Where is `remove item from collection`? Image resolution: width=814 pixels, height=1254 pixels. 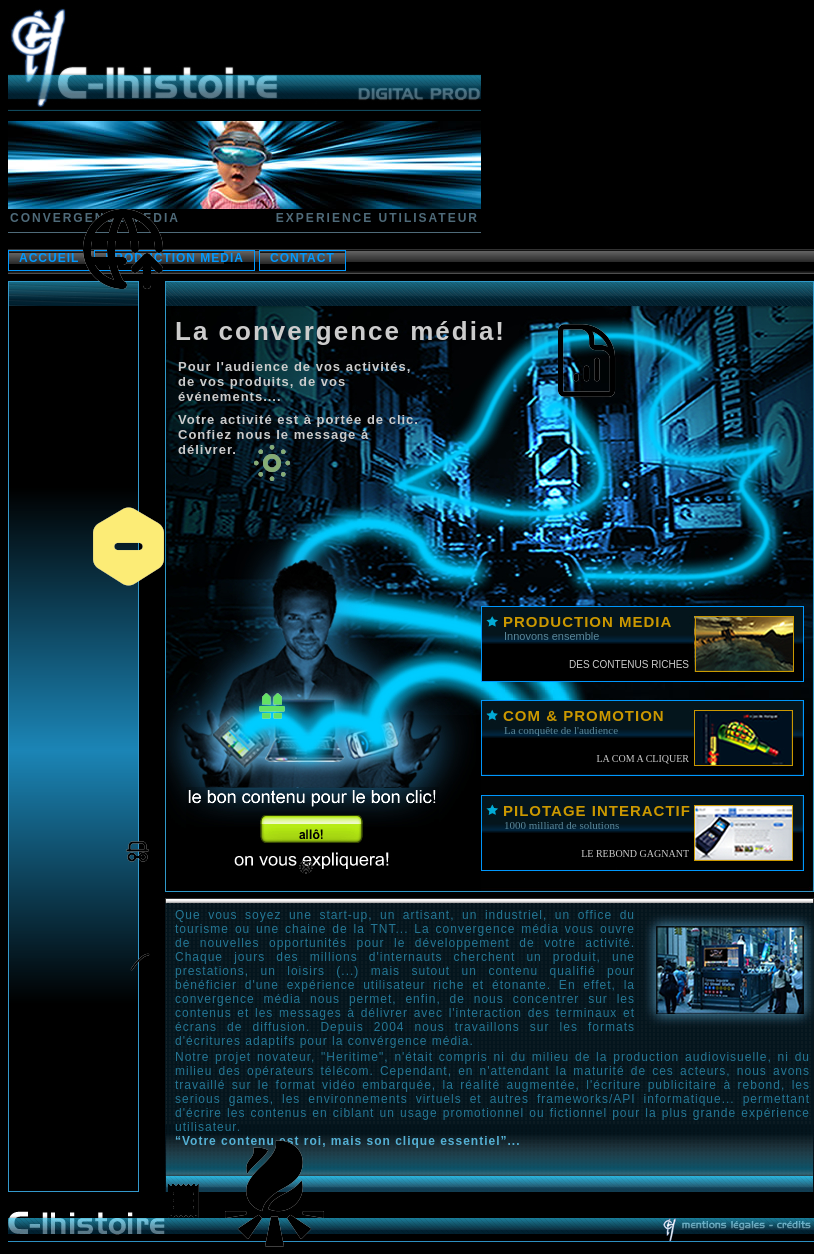
remove item from collection is located at coordinates (128, 546).